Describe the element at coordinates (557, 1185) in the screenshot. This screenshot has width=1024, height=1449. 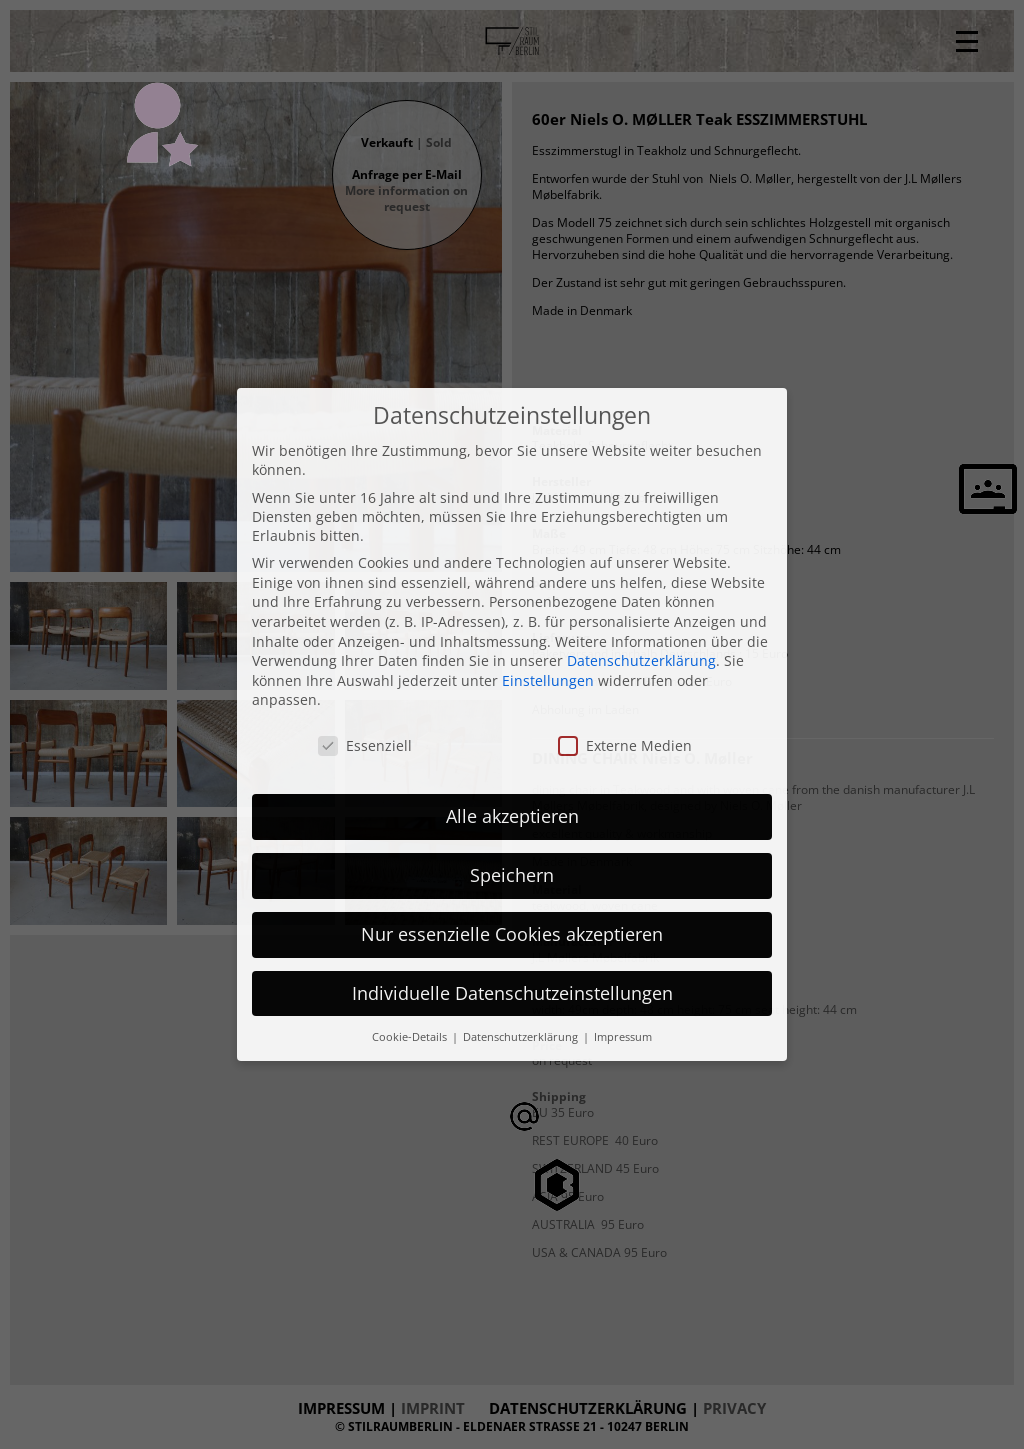
I see `open the Bakaláři school management app` at that location.